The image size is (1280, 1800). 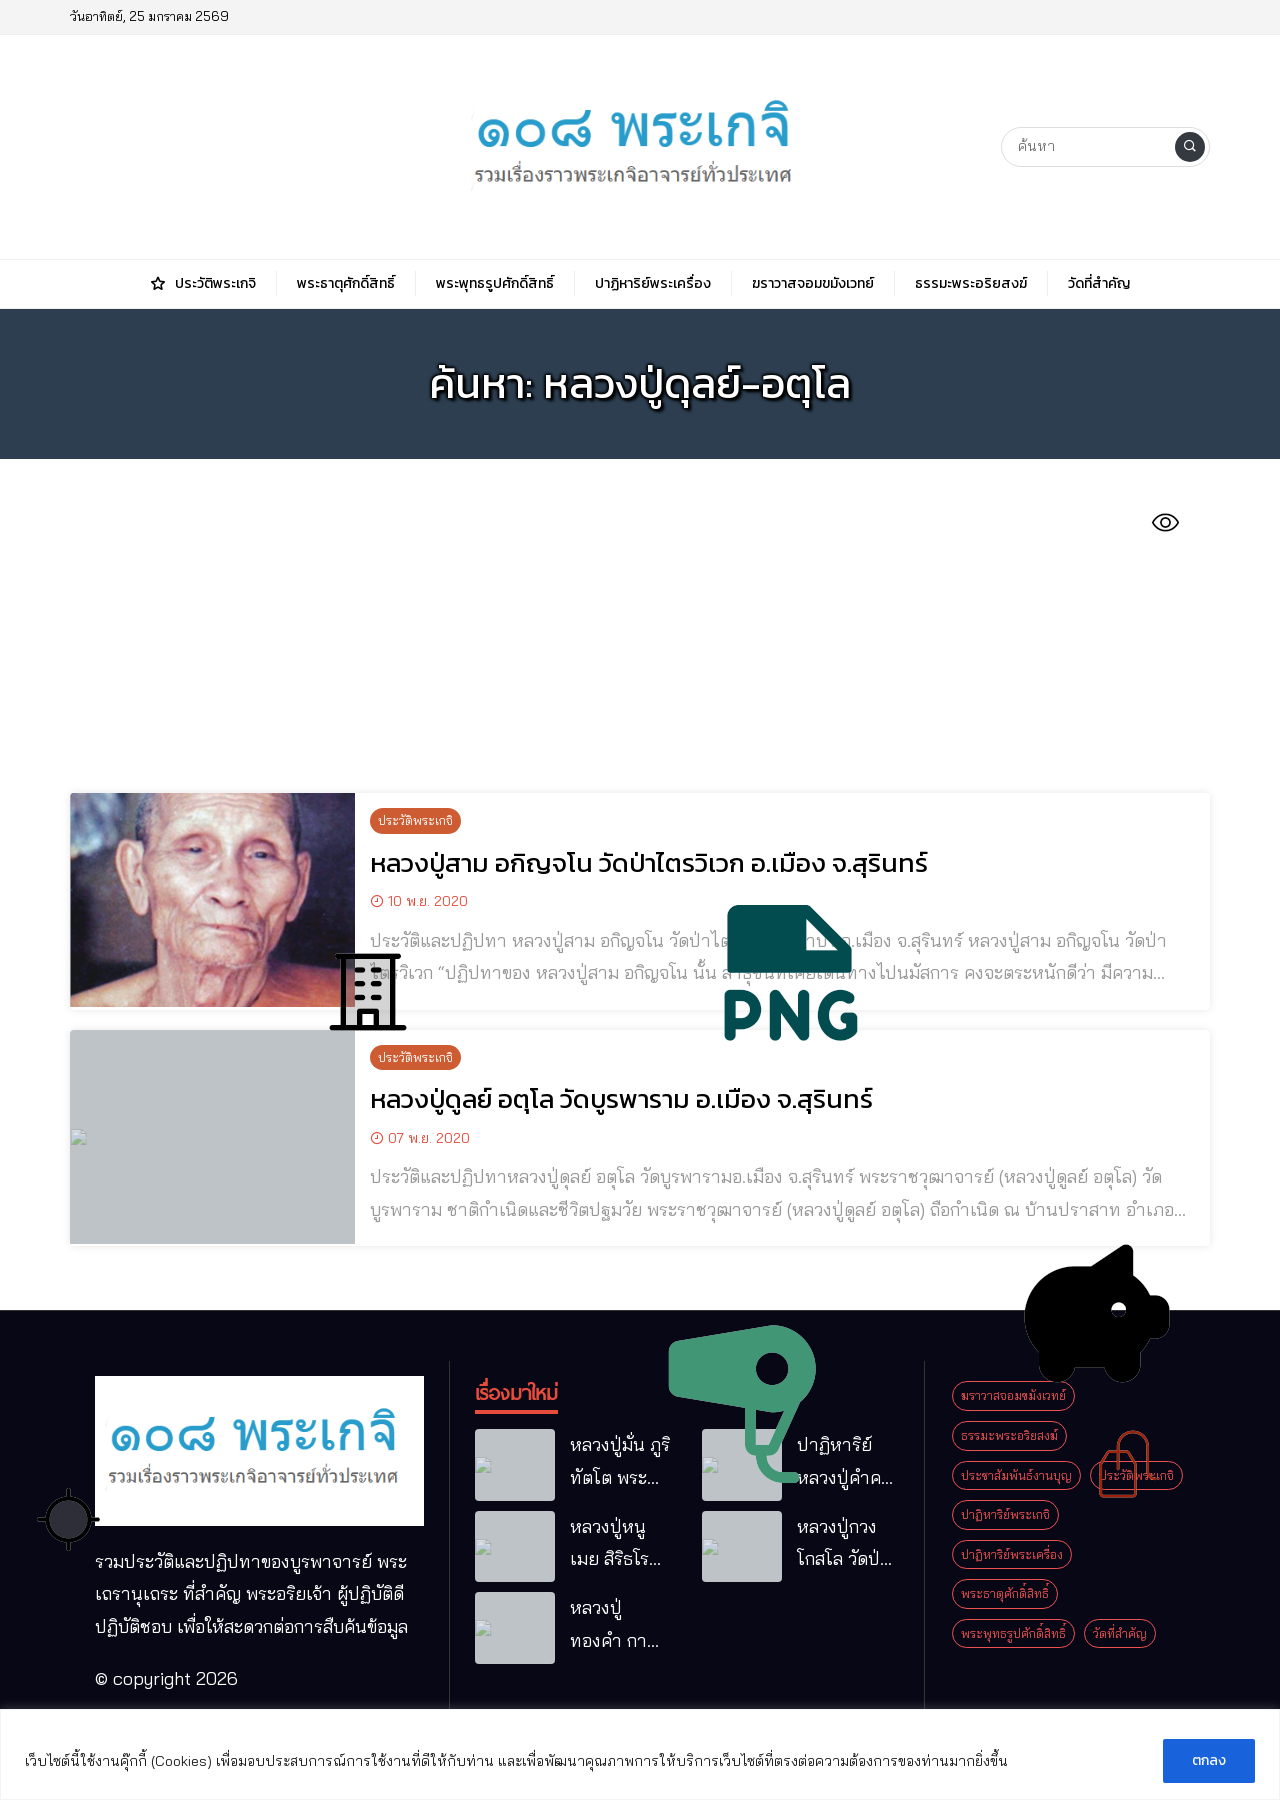 What do you see at coordinates (1125, 1466) in the screenshot?
I see `browse tea or hot beverage options` at bounding box center [1125, 1466].